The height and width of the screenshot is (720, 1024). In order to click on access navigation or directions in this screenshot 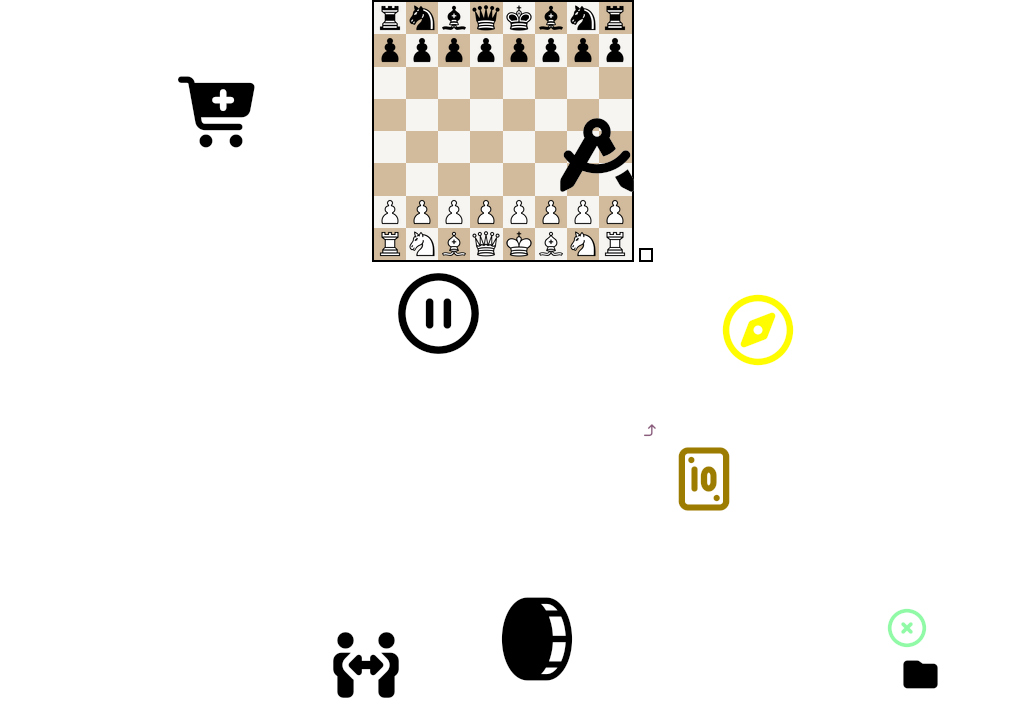, I will do `click(758, 330)`.